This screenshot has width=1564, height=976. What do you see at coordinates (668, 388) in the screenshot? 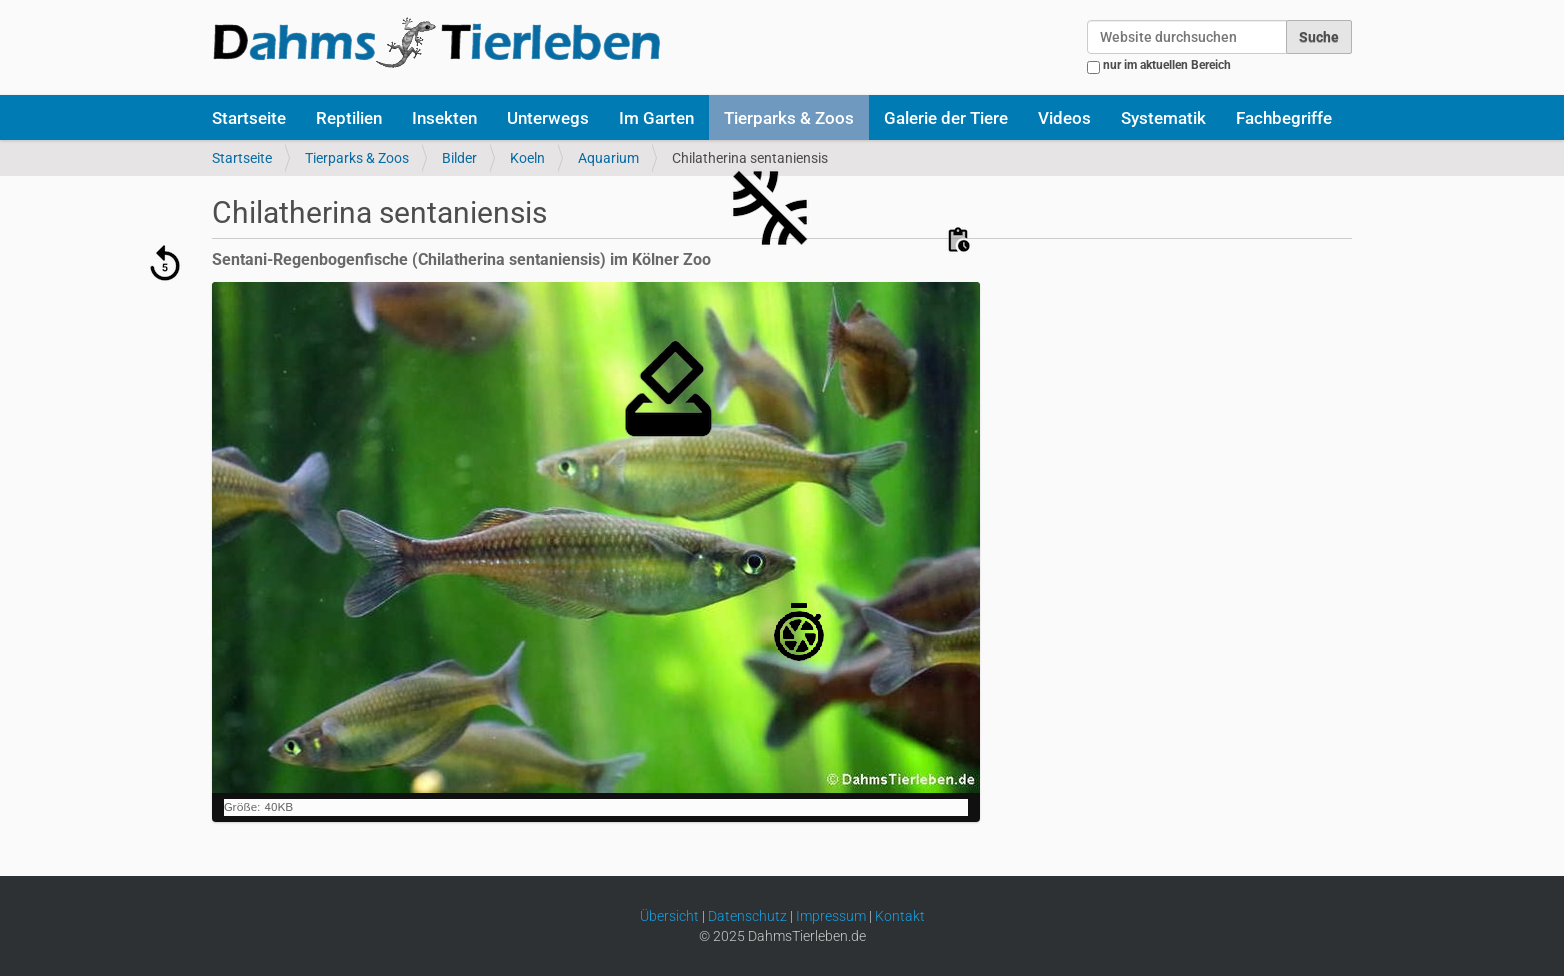
I see `cast your vote or submit a ballot` at bounding box center [668, 388].